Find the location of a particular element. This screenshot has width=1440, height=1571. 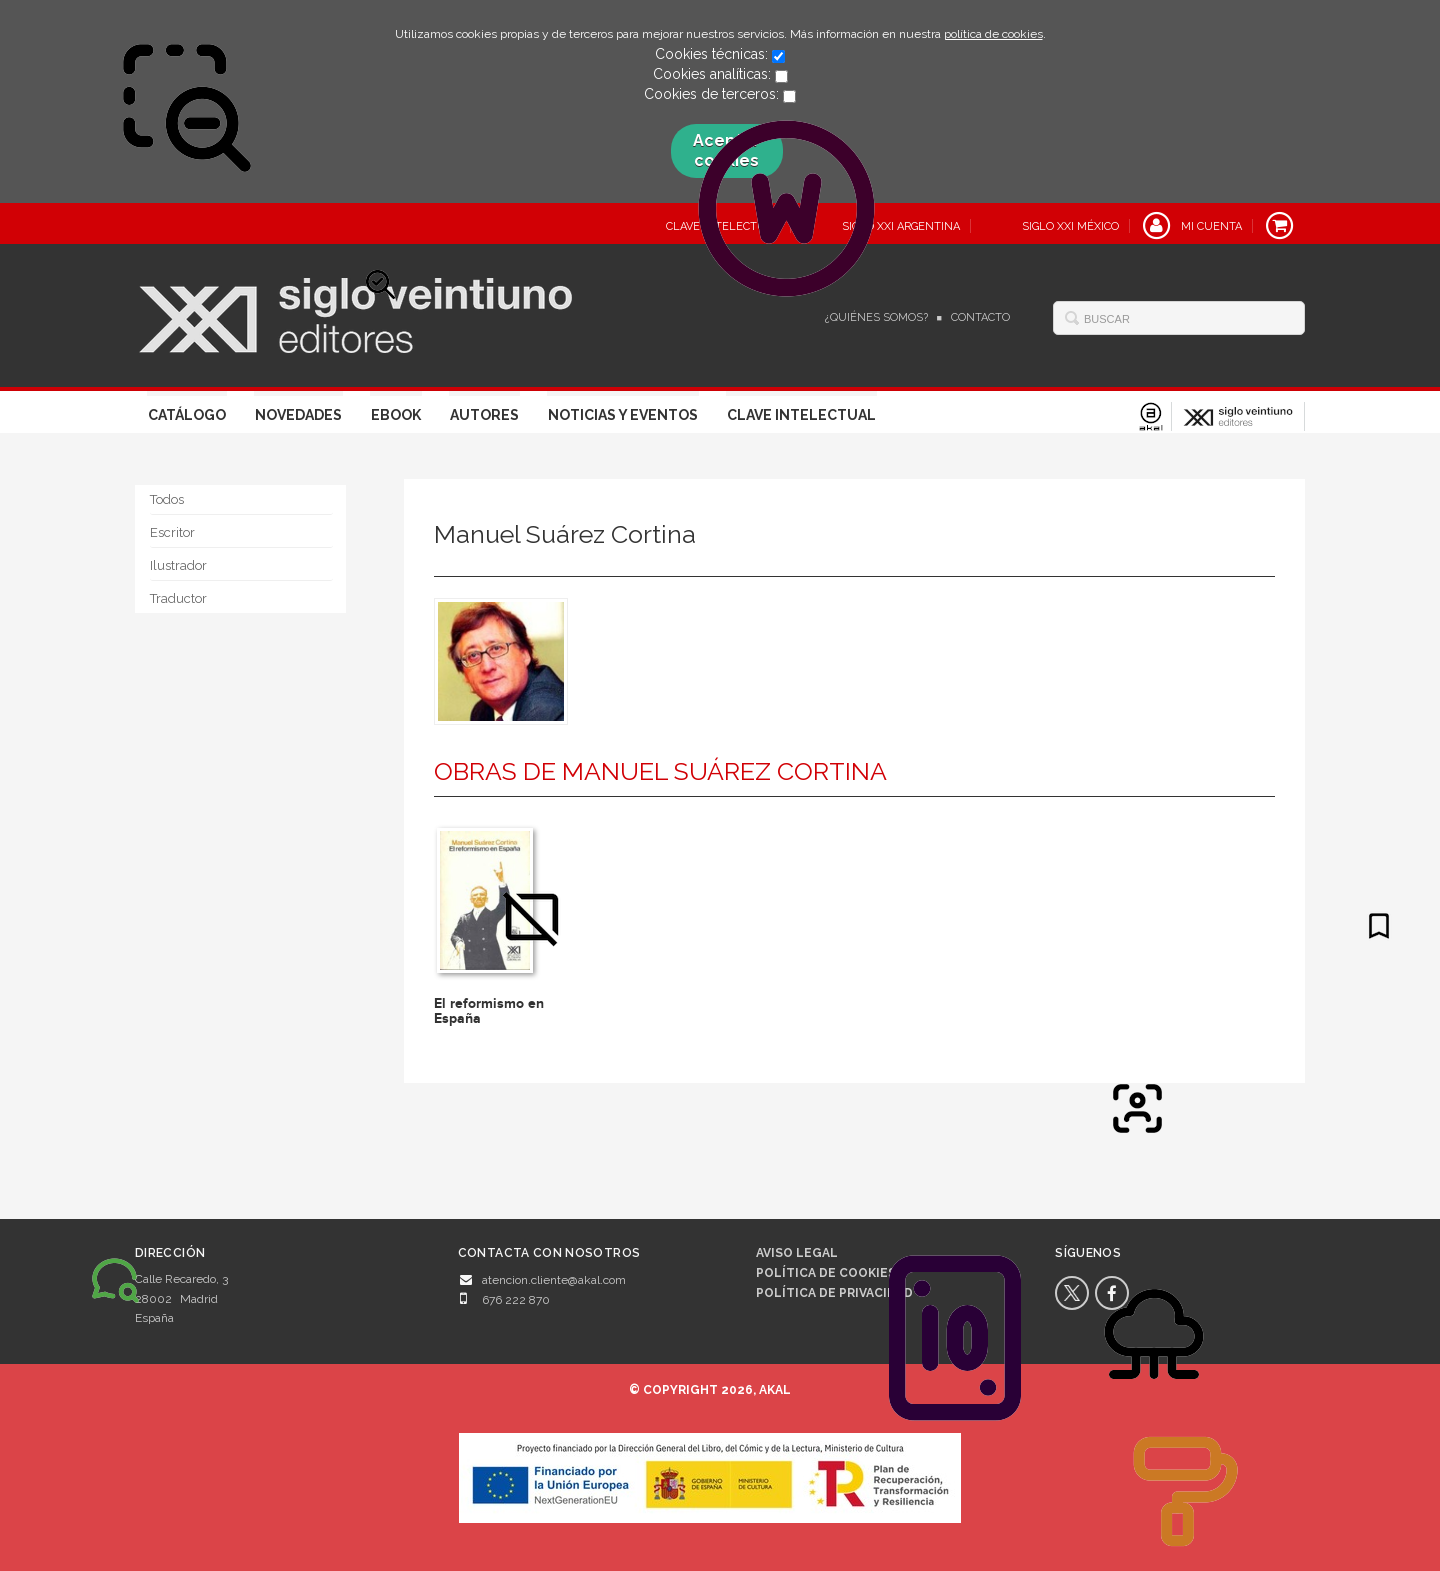

scan or verify user identity is located at coordinates (1137, 1108).